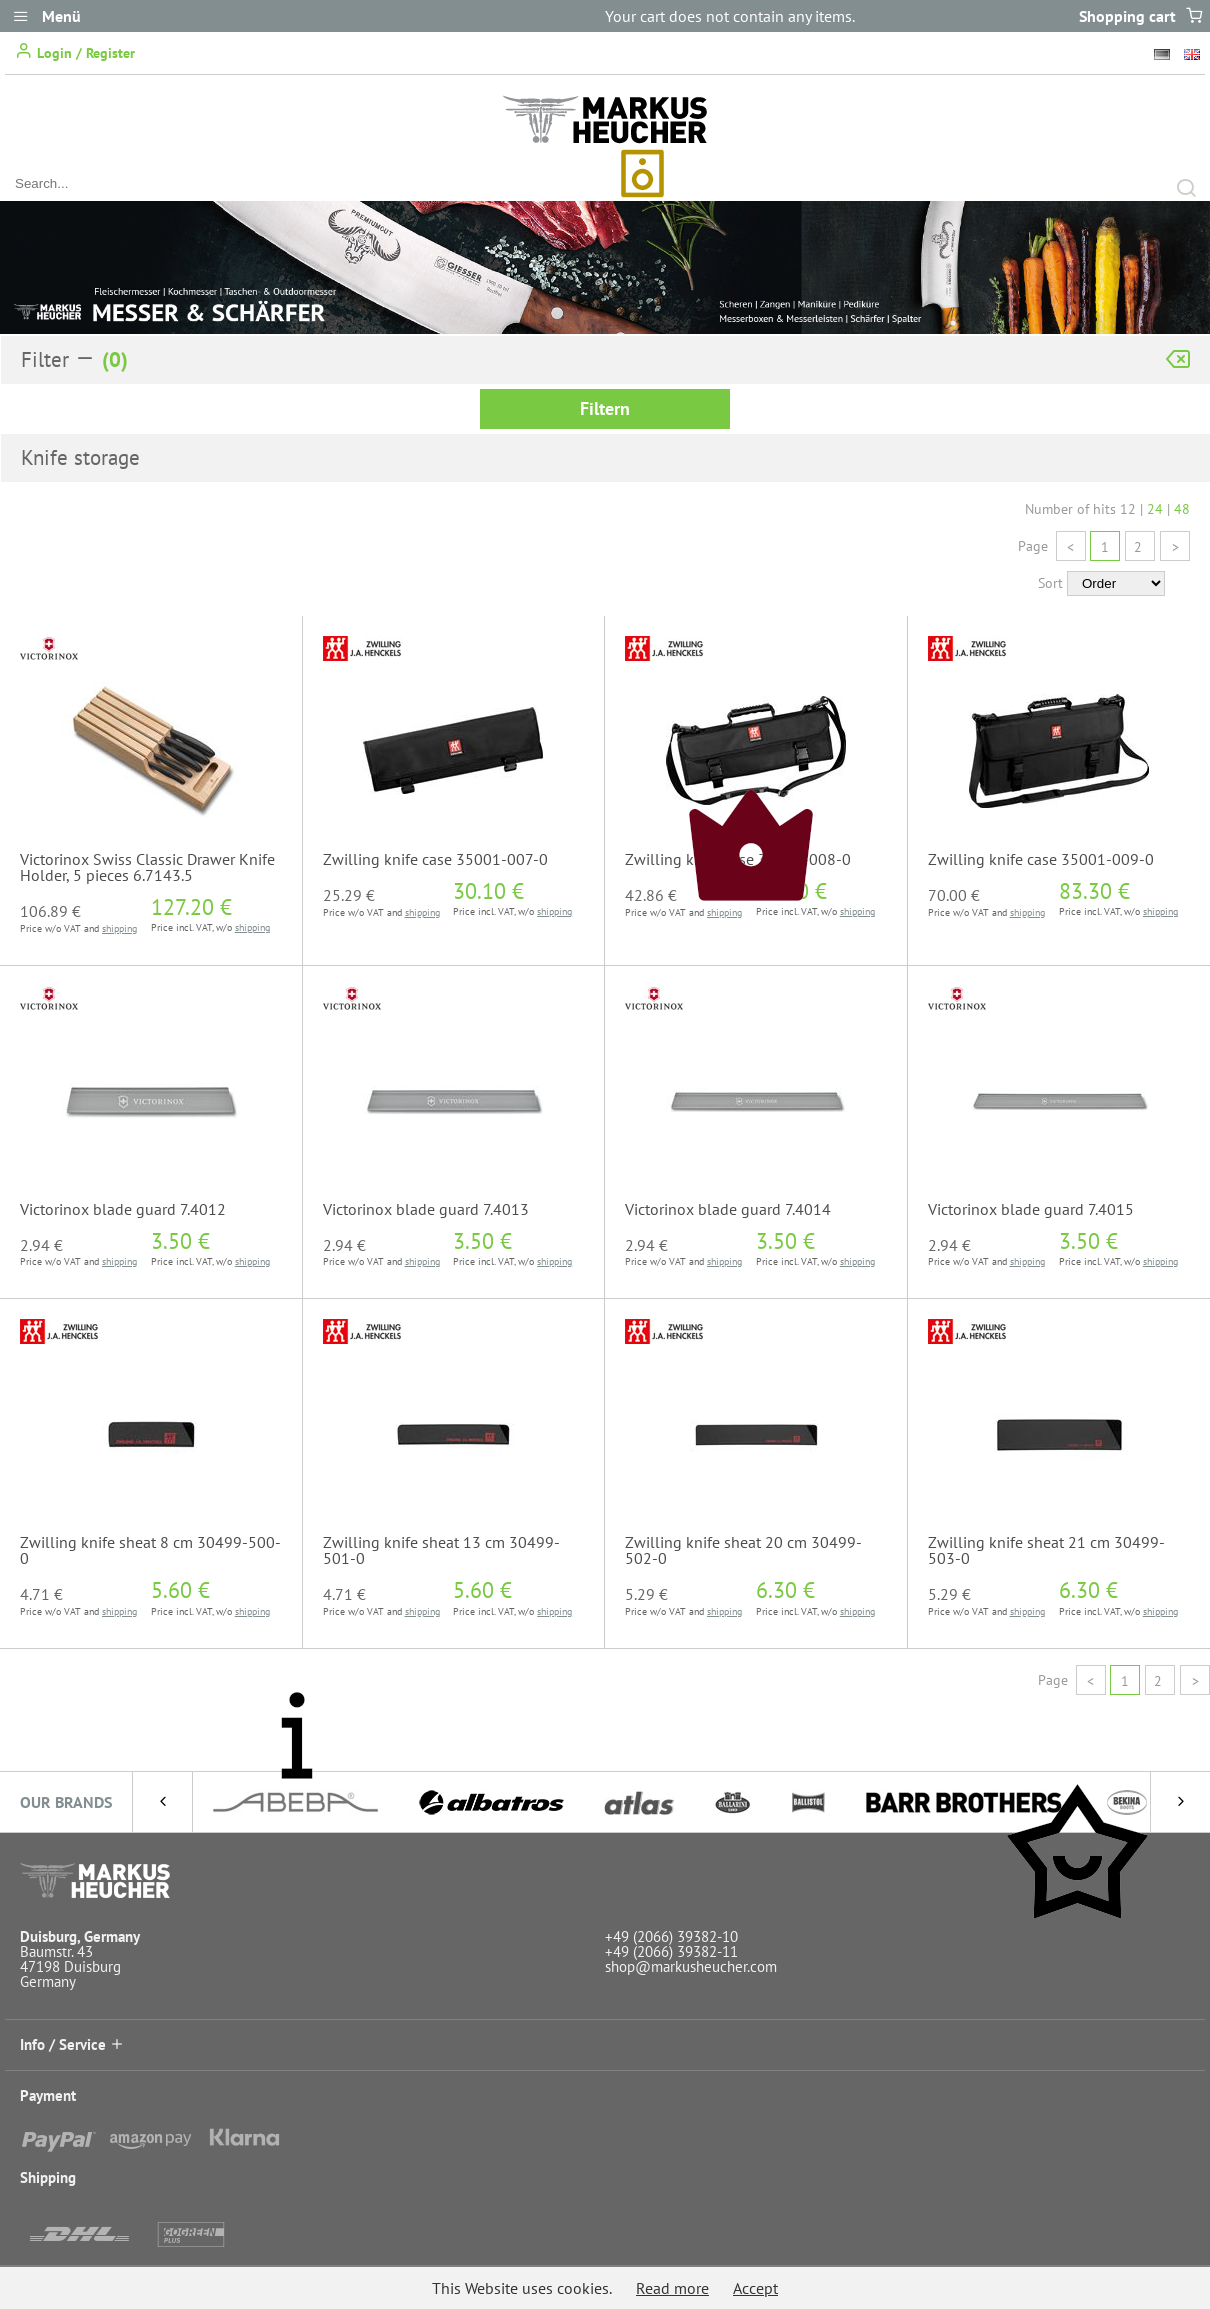 The image size is (1210, 2309). Describe the element at coordinates (297, 1738) in the screenshot. I see `view more information about this item` at that location.